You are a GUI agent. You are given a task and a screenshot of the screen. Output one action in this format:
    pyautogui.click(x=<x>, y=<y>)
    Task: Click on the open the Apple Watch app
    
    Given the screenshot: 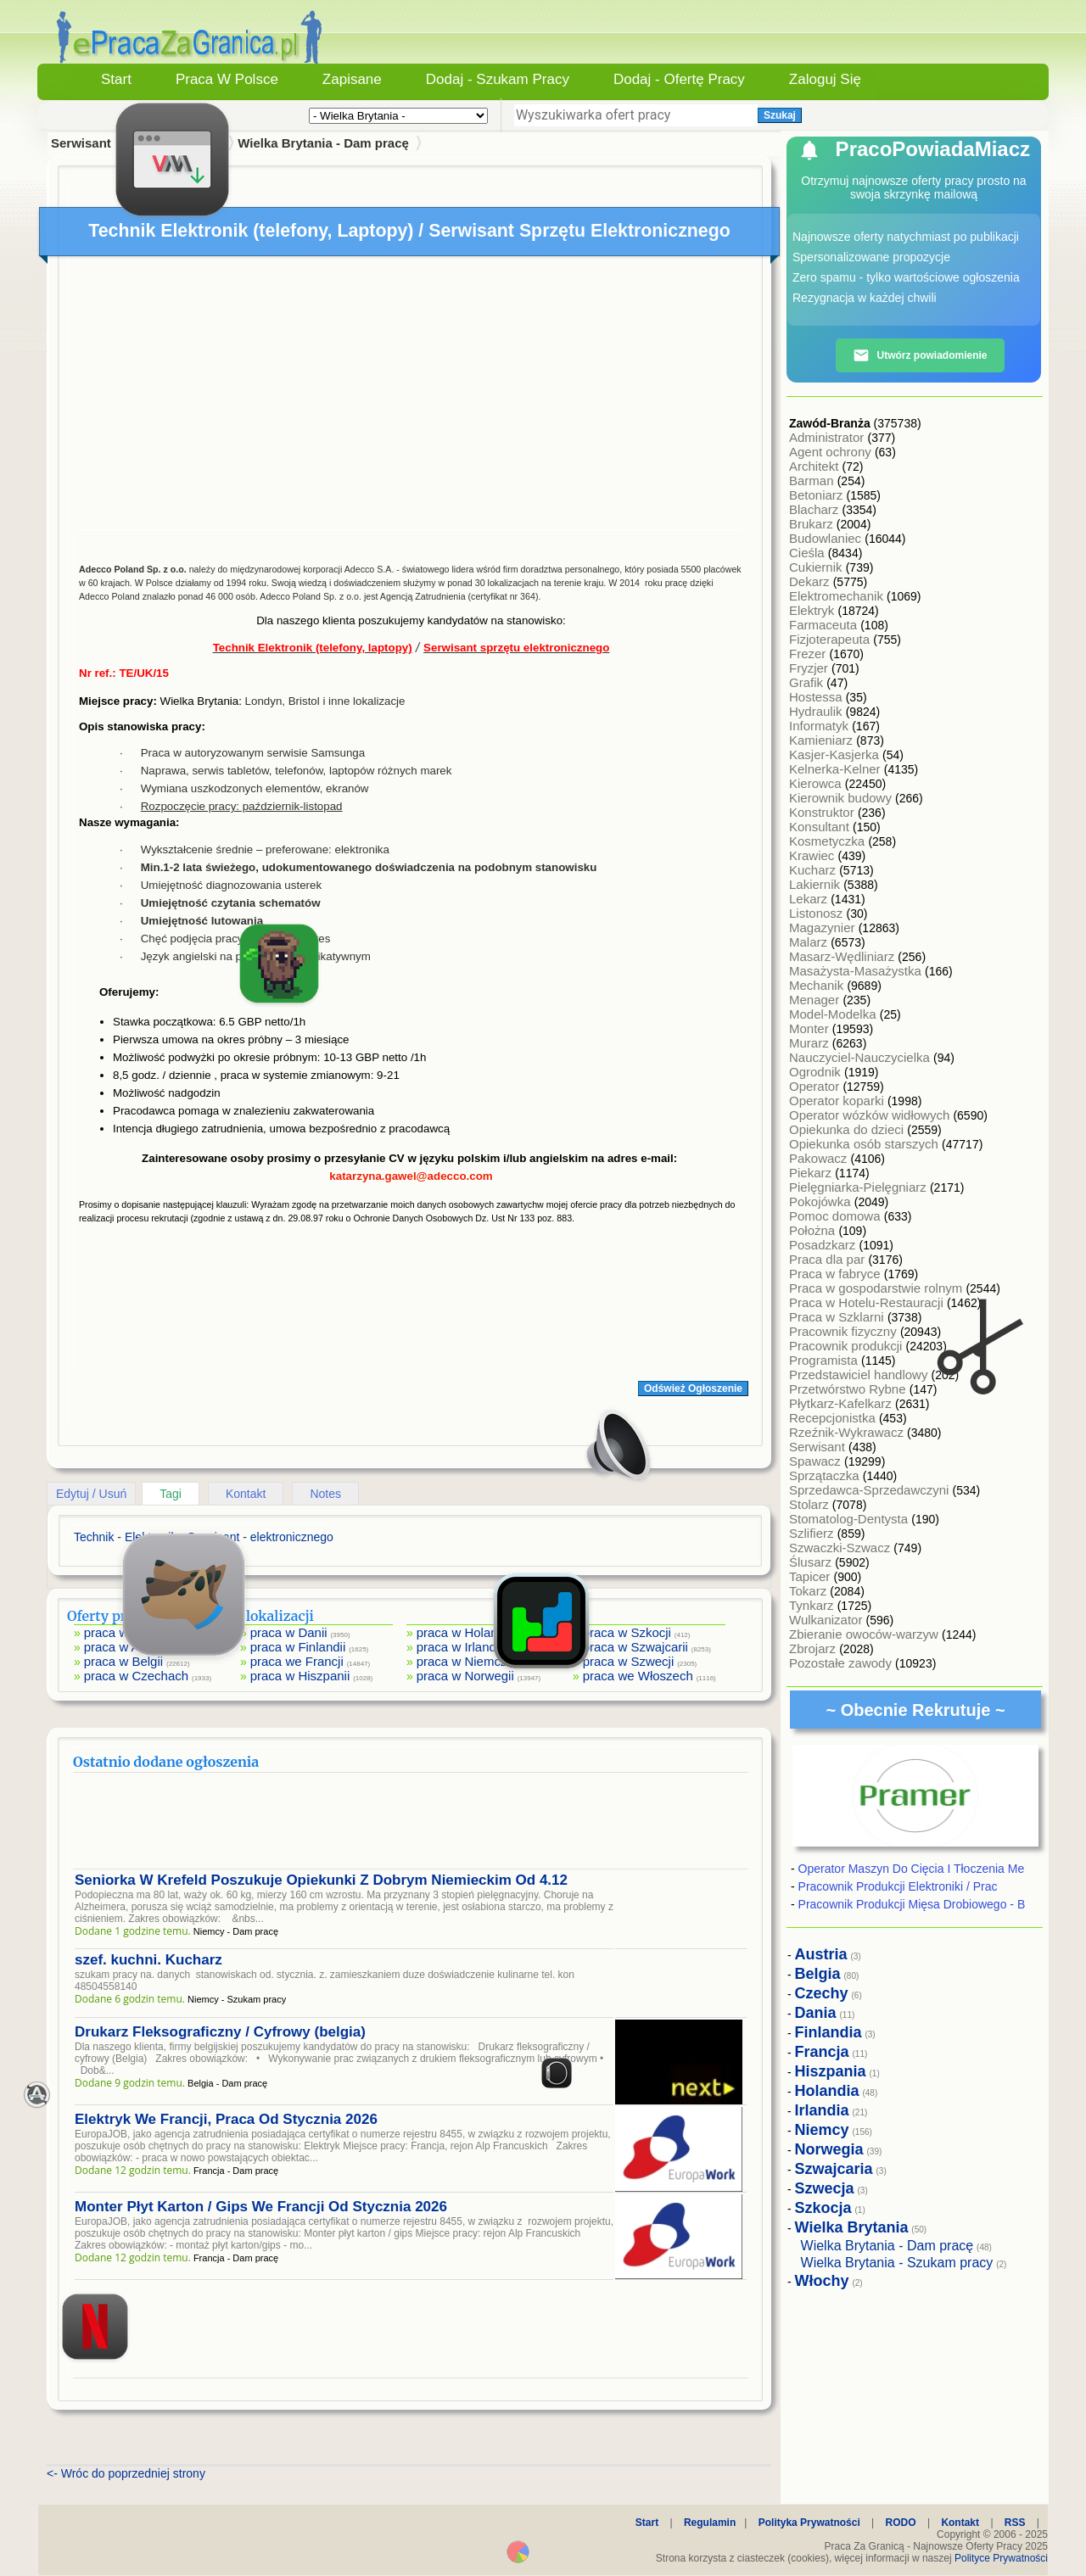 What is the action you would take?
    pyautogui.click(x=557, y=2073)
    